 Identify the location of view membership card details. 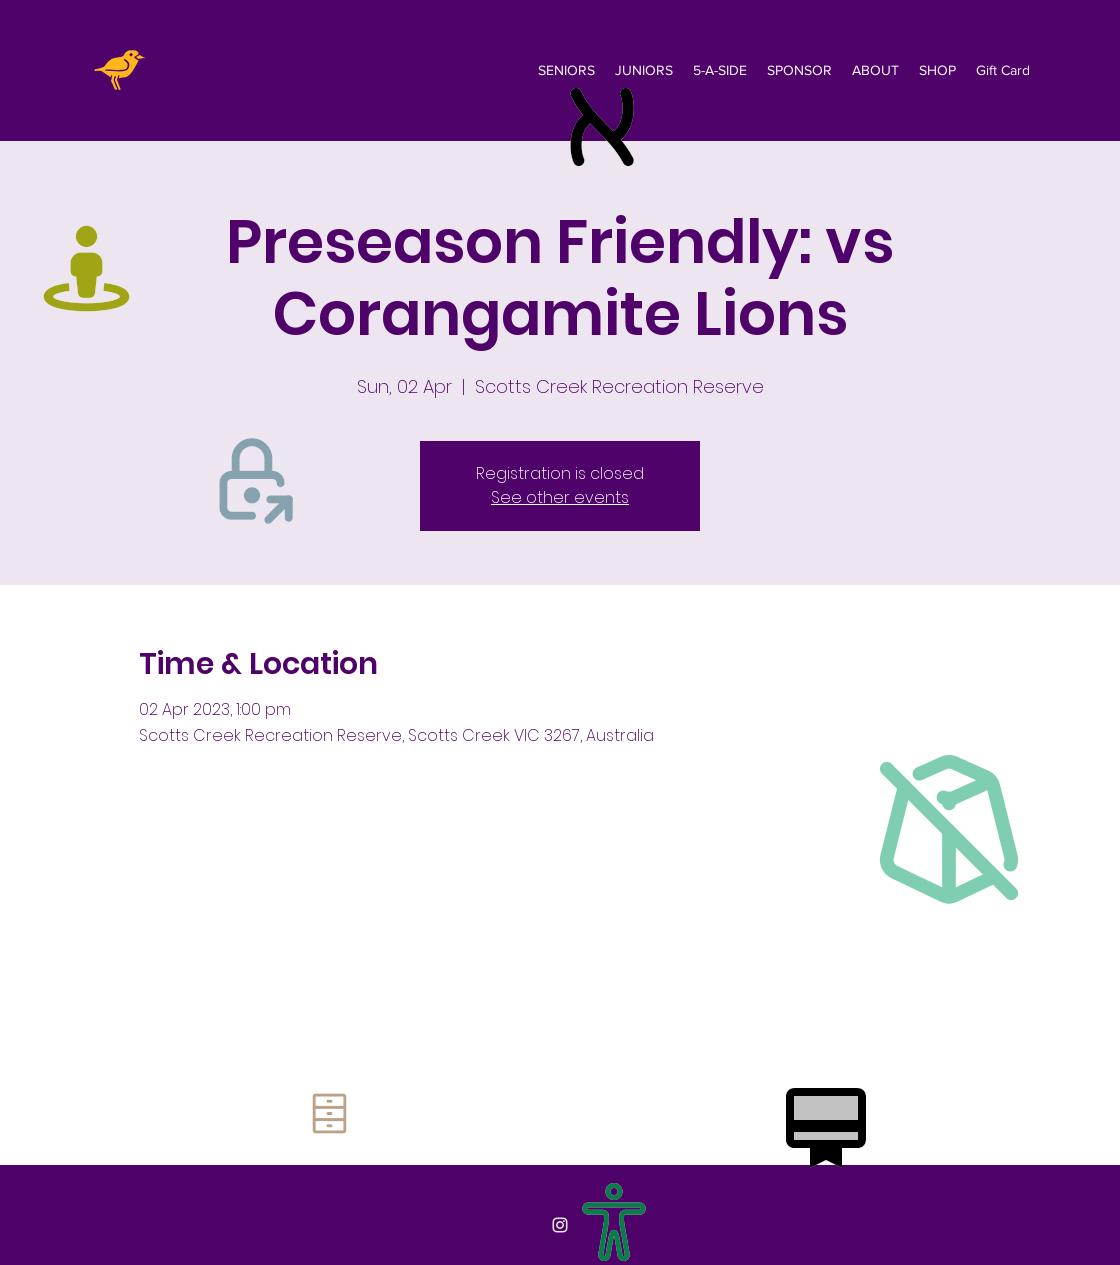
(826, 1128).